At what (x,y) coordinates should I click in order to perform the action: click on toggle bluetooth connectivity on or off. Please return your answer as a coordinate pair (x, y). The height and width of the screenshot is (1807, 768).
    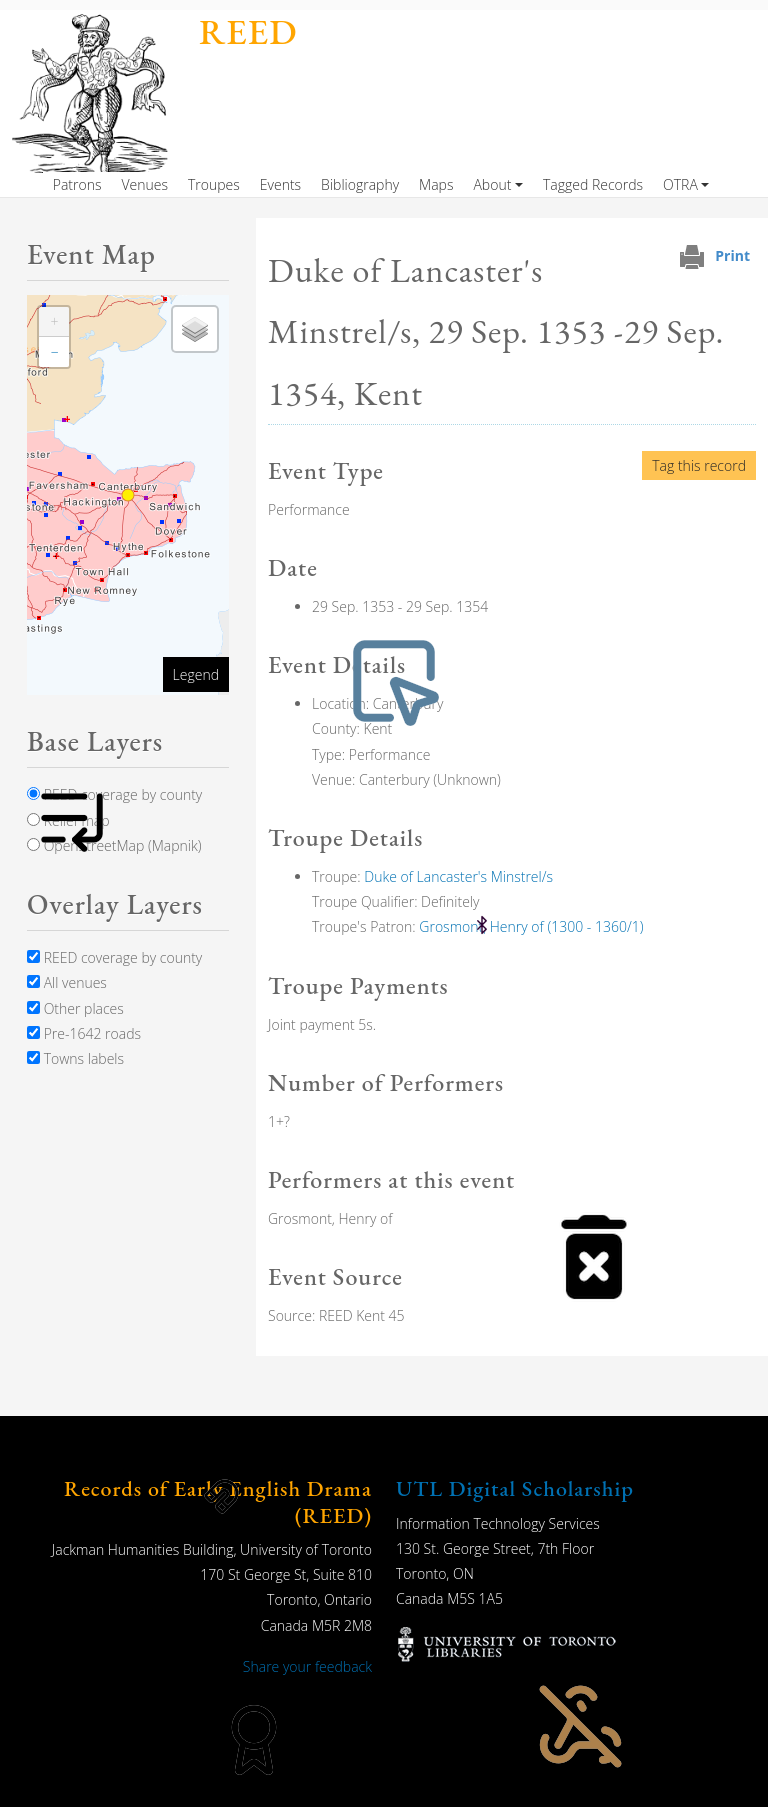
    Looking at the image, I should click on (482, 925).